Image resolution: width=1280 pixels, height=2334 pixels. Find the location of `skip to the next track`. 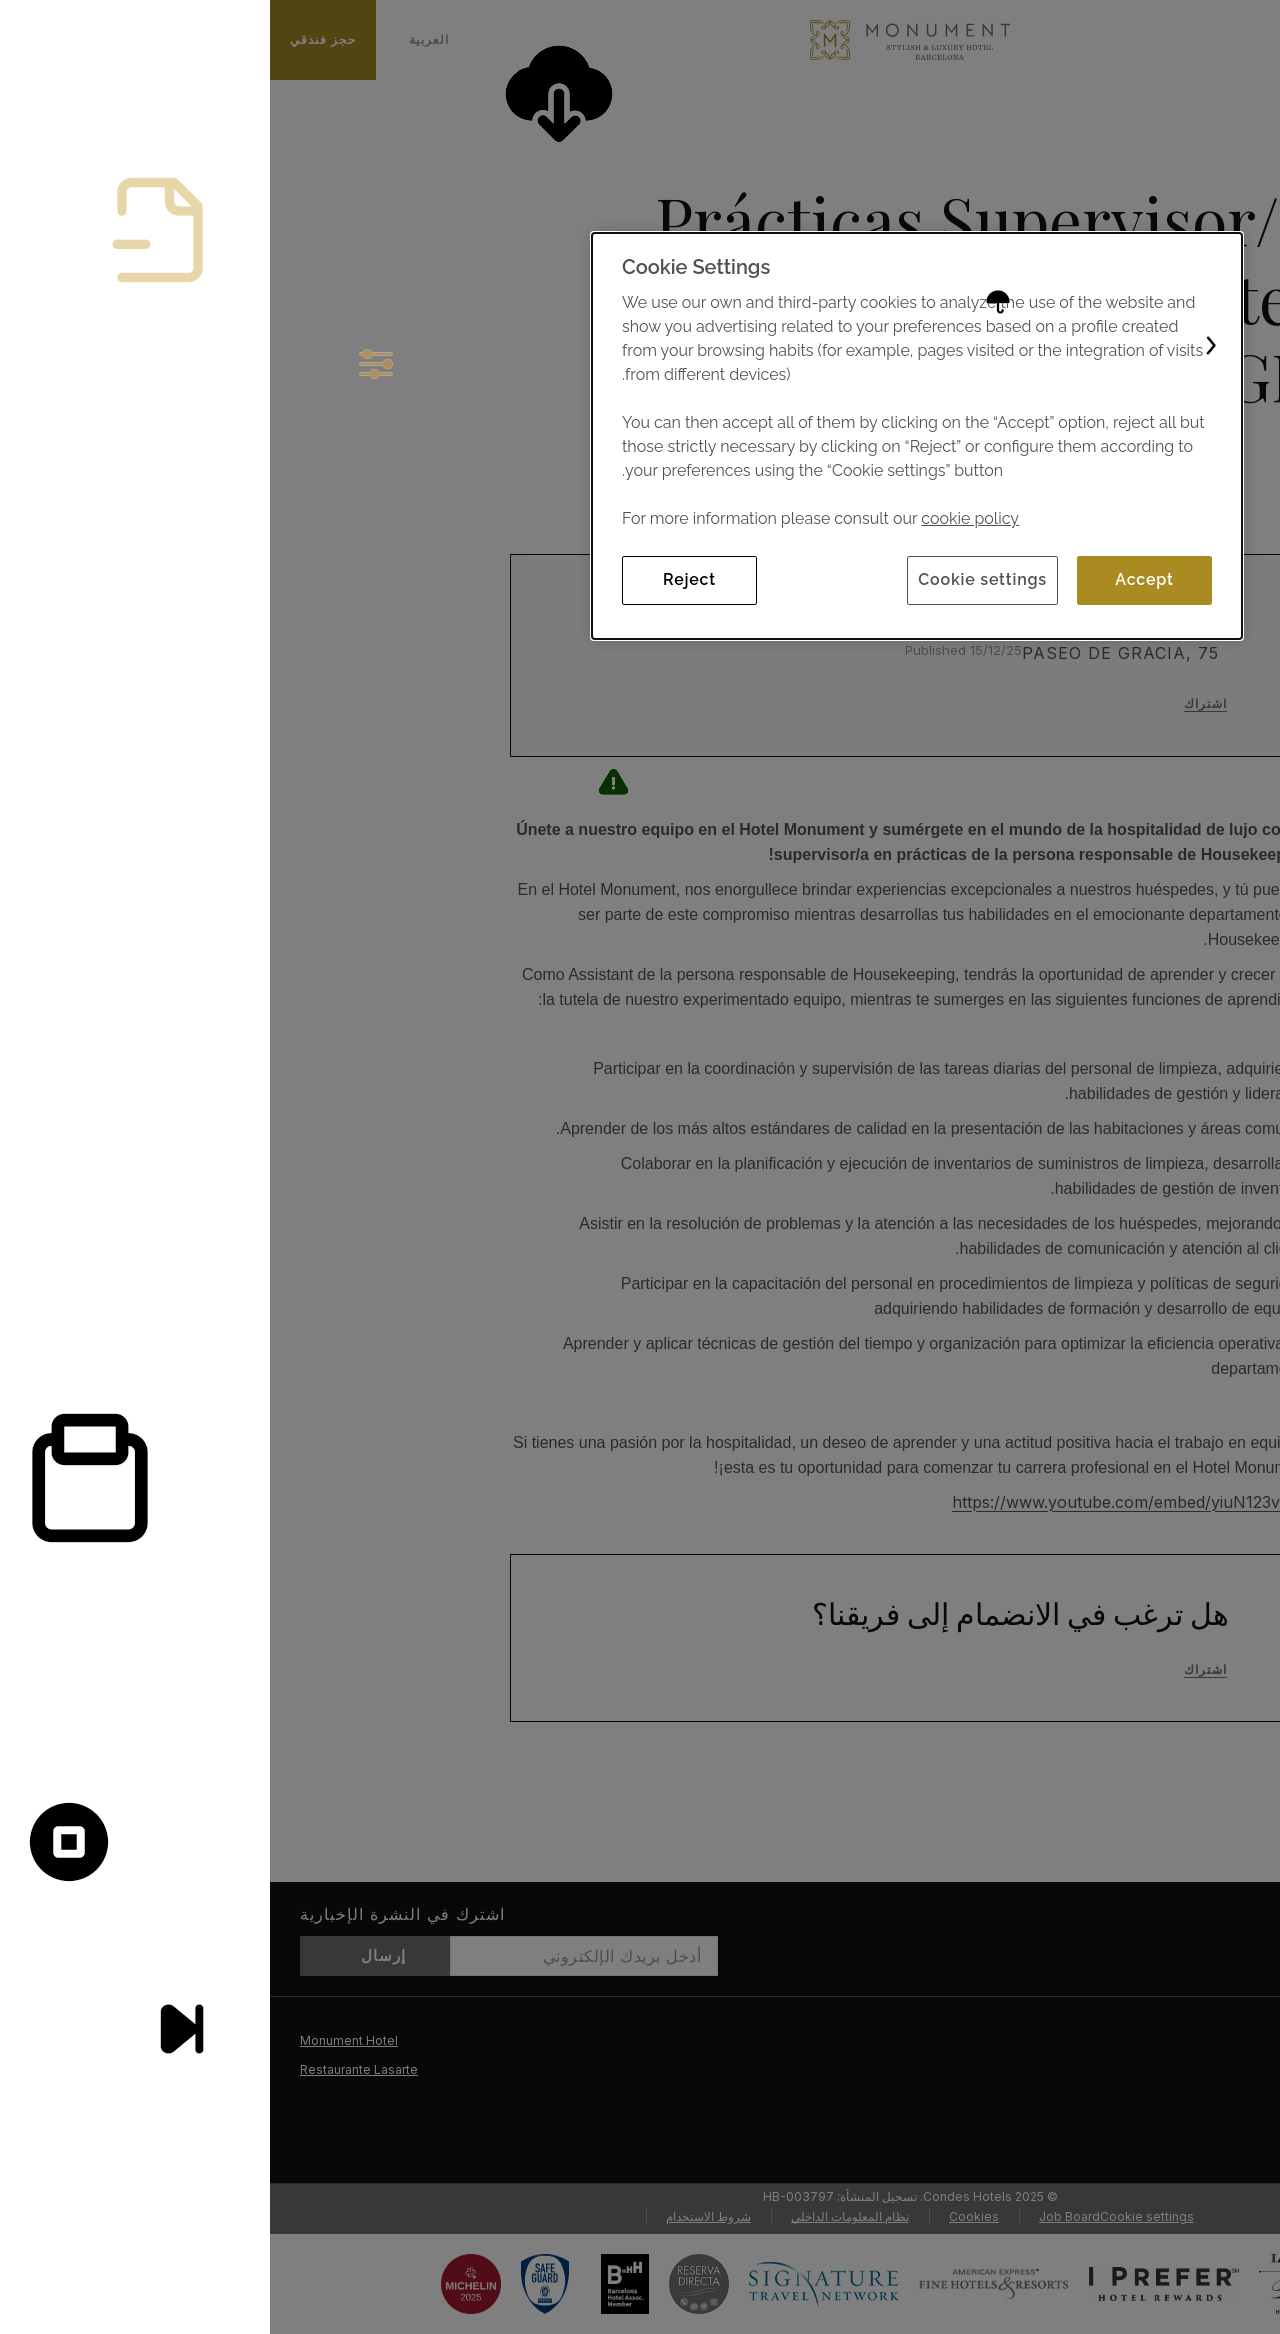

skip to the next track is located at coordinates (183, 2029).